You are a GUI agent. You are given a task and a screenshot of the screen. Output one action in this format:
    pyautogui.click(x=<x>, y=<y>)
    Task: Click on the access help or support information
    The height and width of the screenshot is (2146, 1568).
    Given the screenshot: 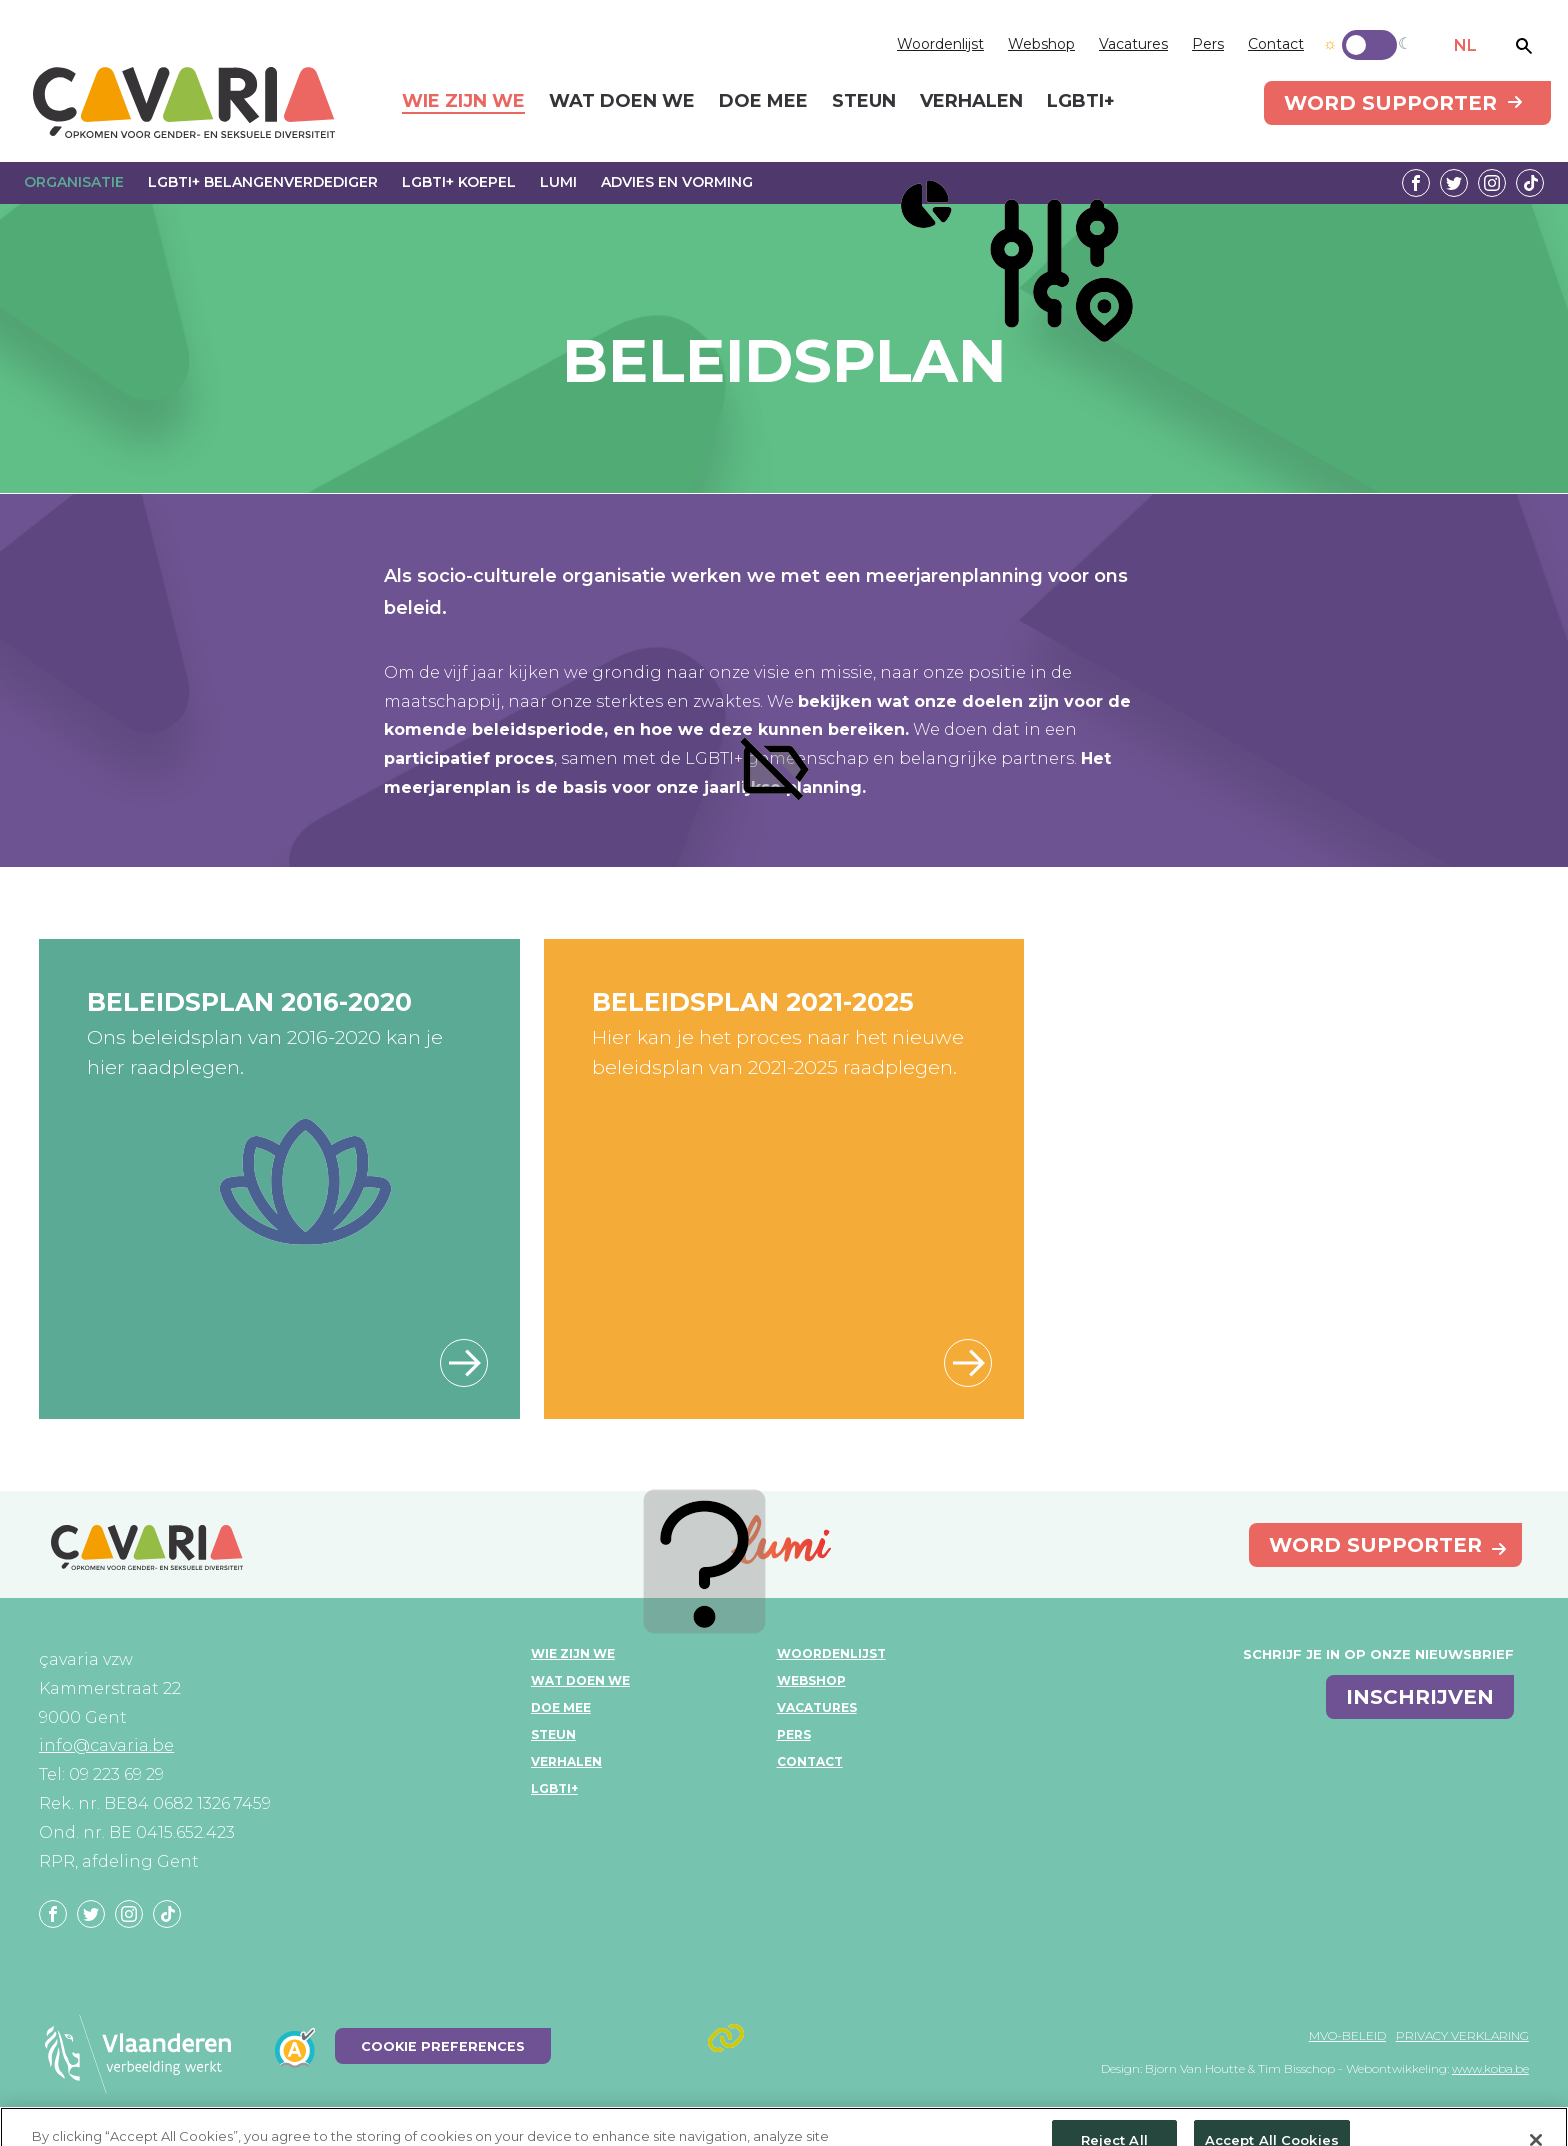 What is the action you would take?
    pyautogui.click(x=704, y=1561)
    